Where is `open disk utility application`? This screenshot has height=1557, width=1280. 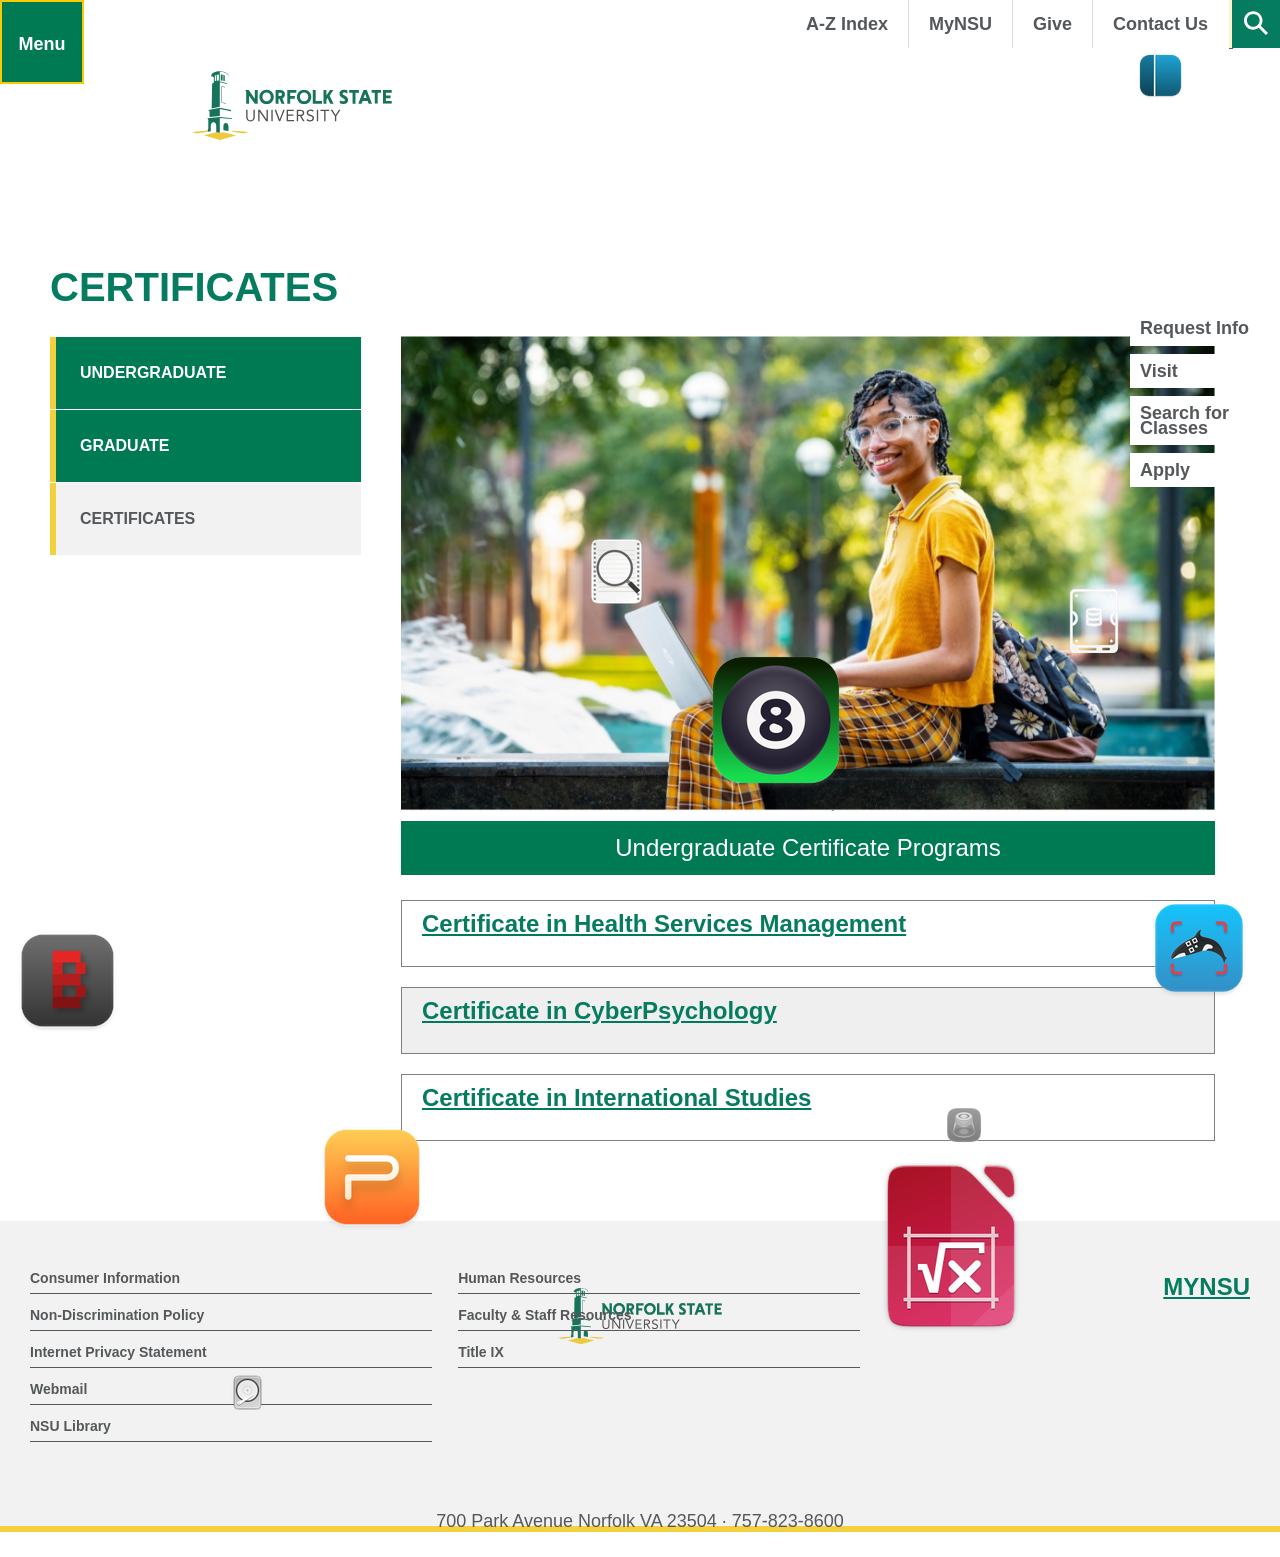 open disk utility application is located at coordinates (247, 1392).